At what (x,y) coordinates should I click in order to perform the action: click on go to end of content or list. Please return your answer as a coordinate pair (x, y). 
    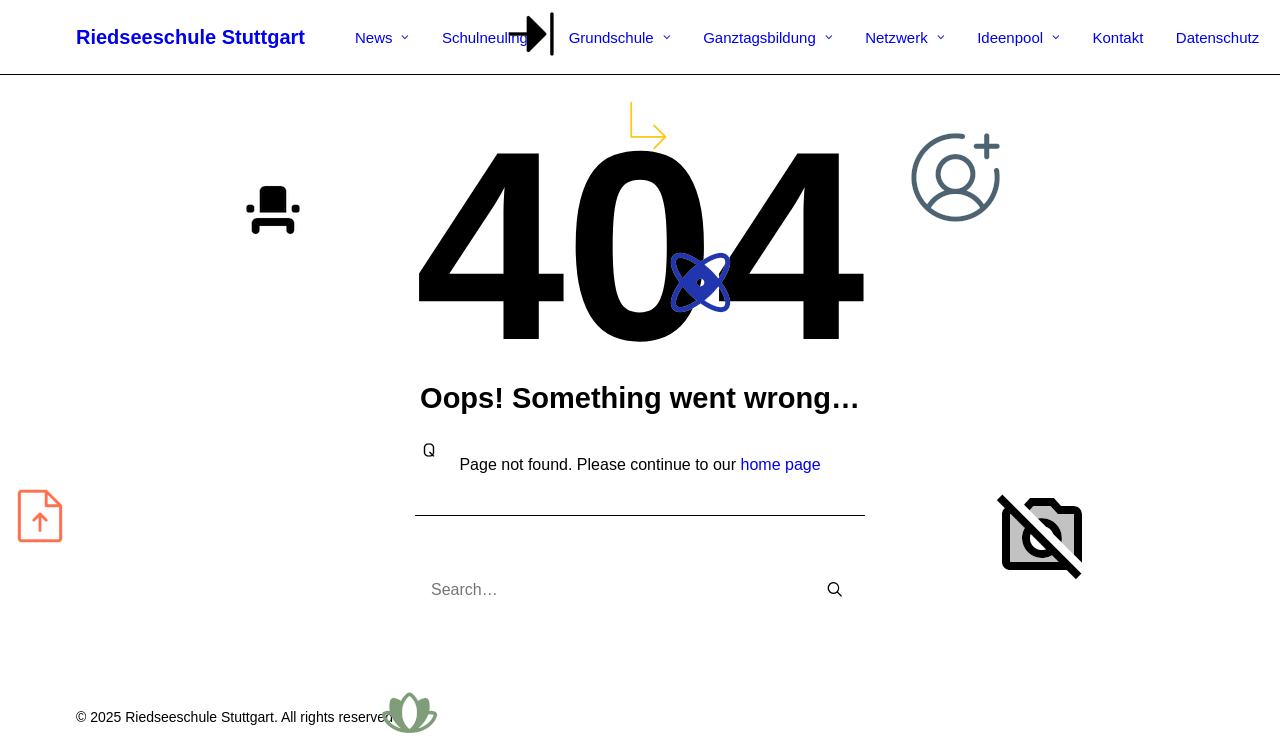
    Looking at the image, I should click on (532, 34).